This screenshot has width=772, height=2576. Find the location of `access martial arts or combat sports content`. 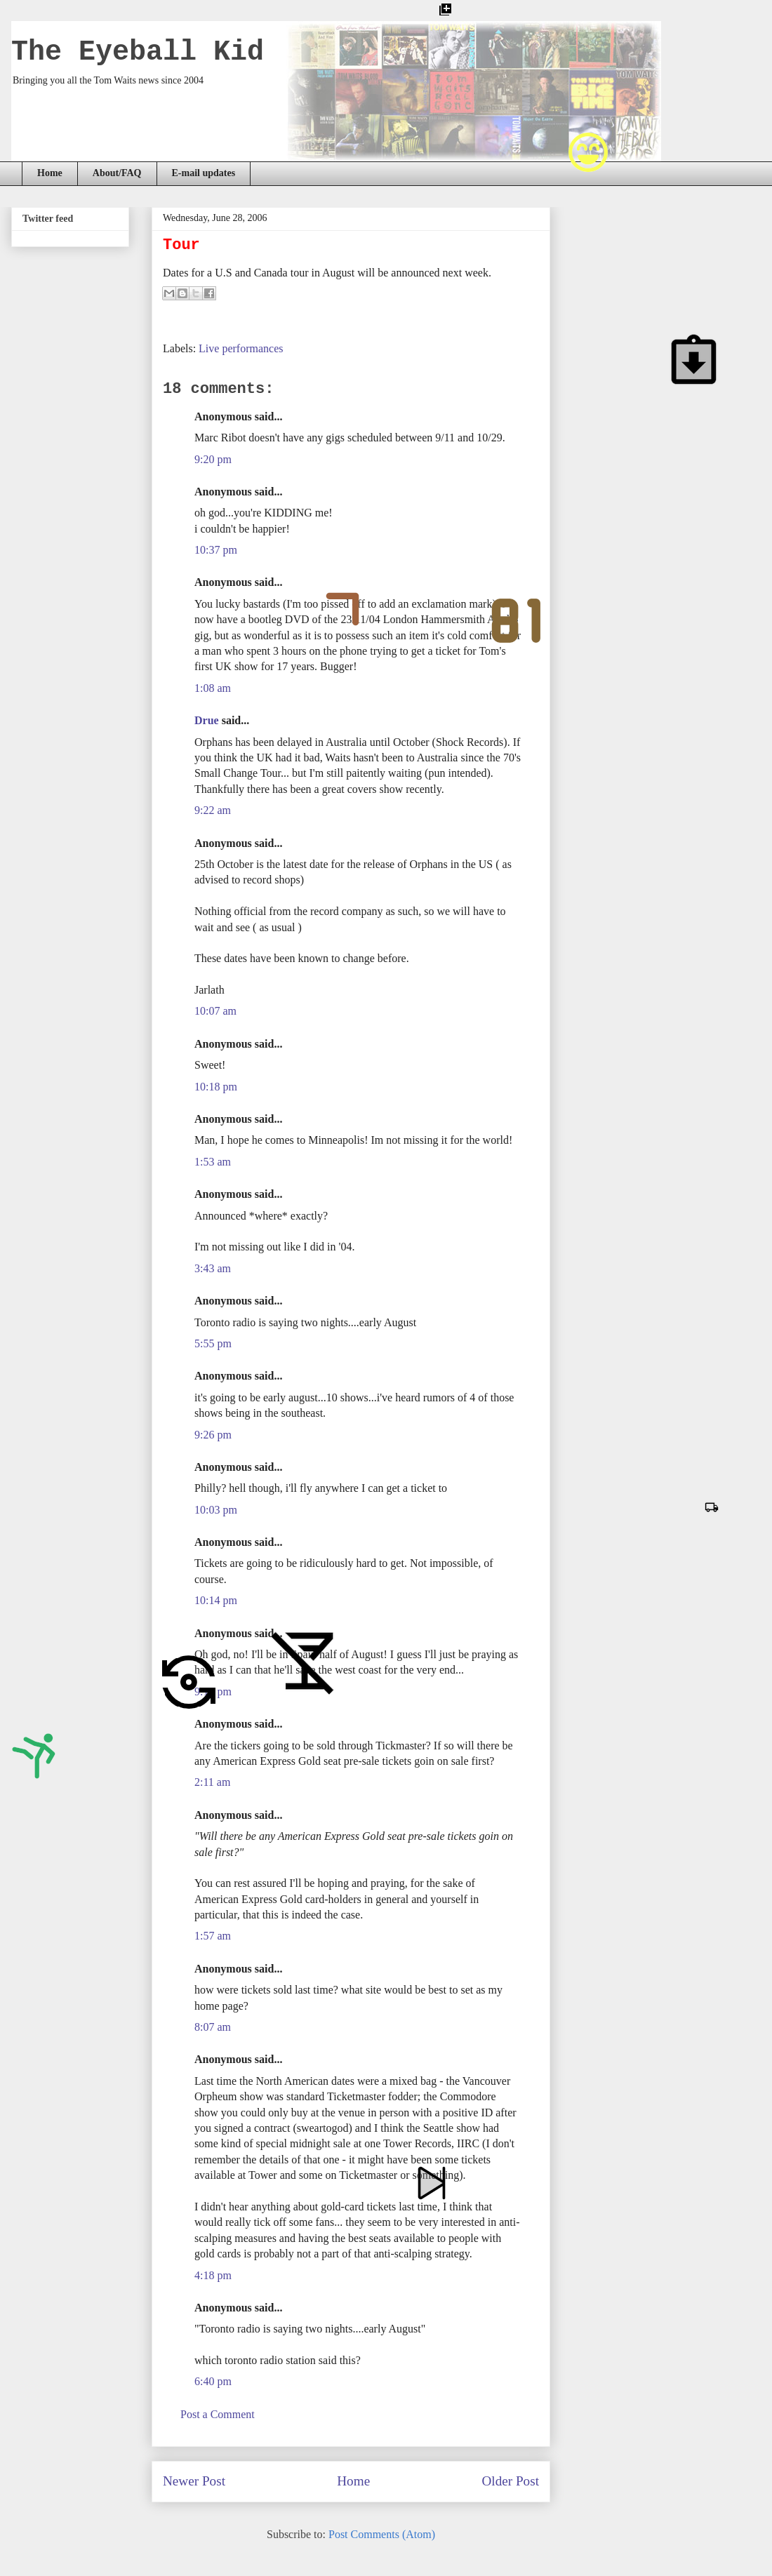

access martial arts or combat sports content is located at coordinates (34, 1756).